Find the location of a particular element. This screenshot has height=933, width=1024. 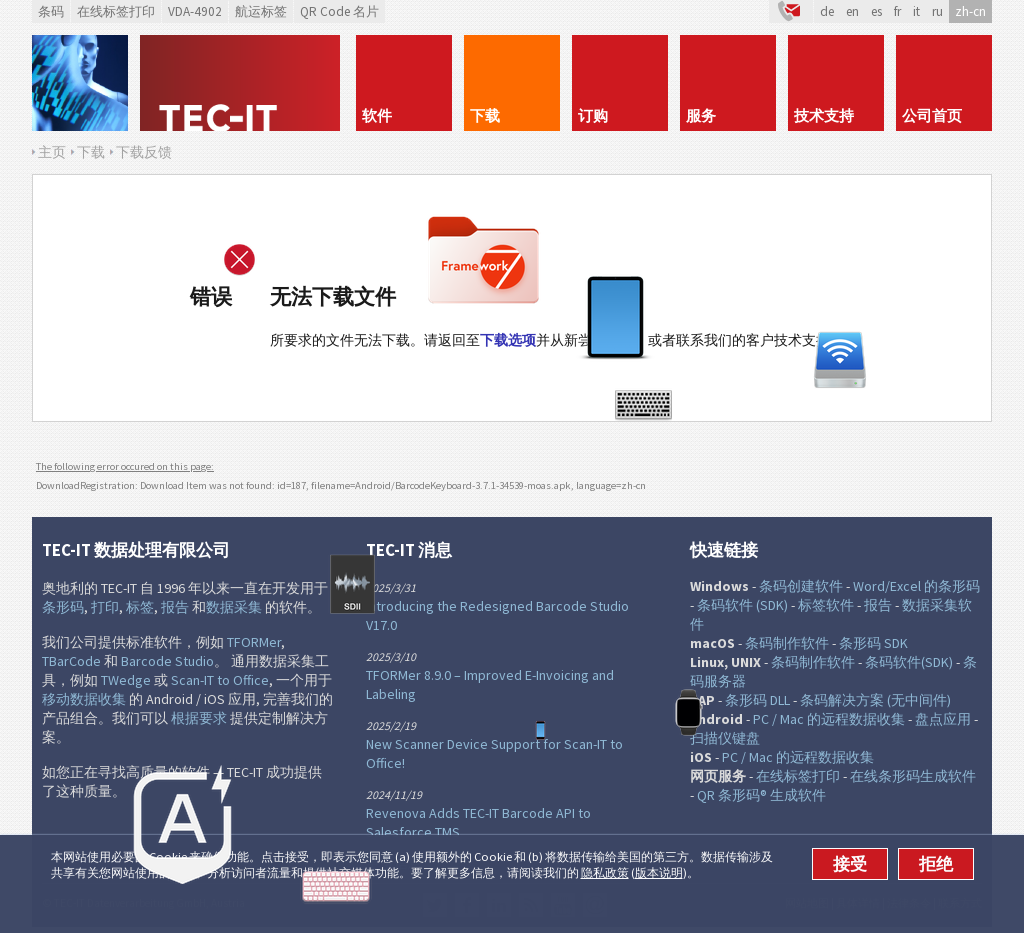

an SDII audio file in GarageBand or Logic Pro is located at coordinates (352, 585).